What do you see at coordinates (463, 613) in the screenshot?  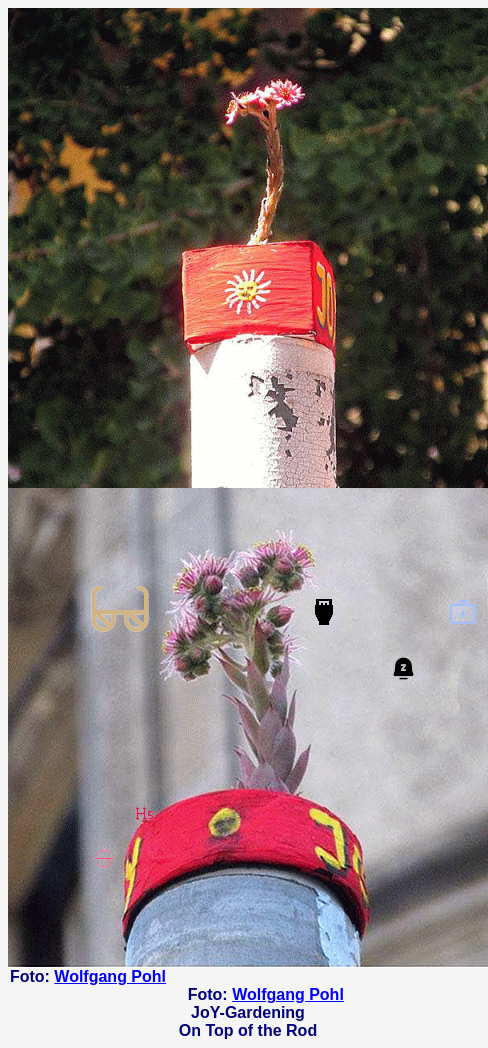 I see `access medical or health resources` at bounding box center [463, 613].